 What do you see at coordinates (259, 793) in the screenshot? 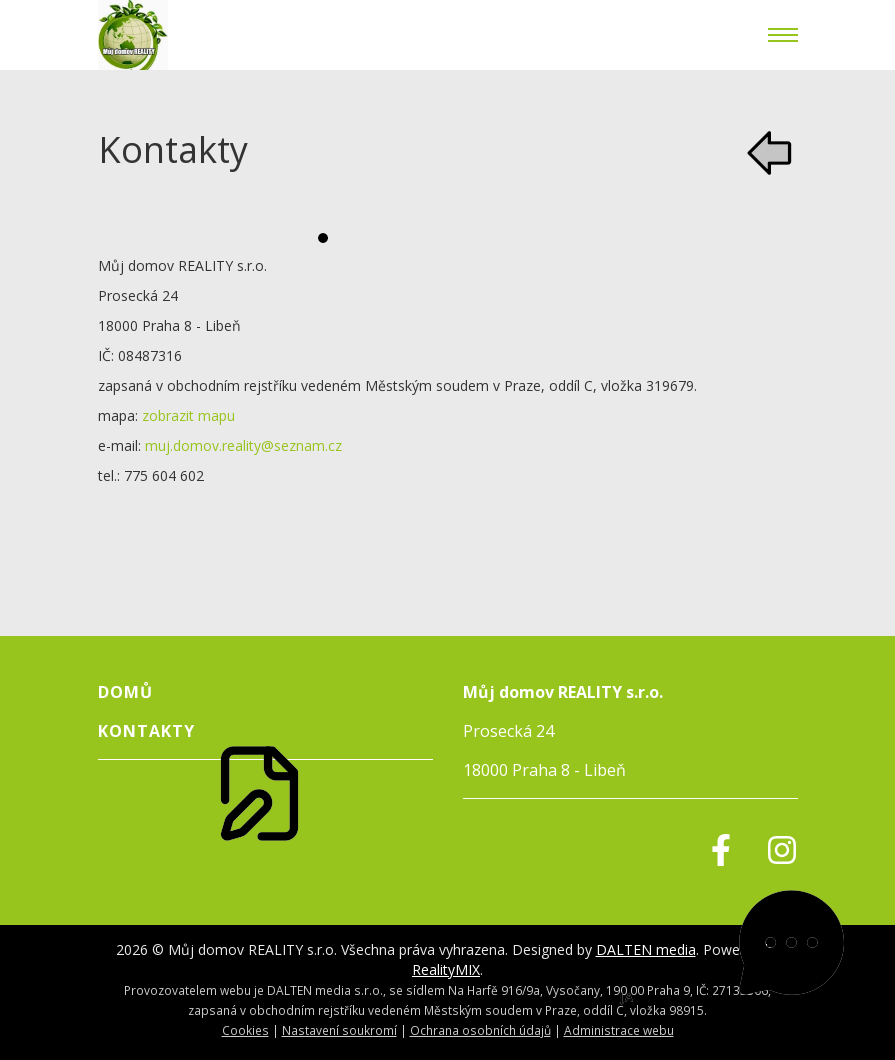
I see `edit this document` at bounding box center [259, 793].